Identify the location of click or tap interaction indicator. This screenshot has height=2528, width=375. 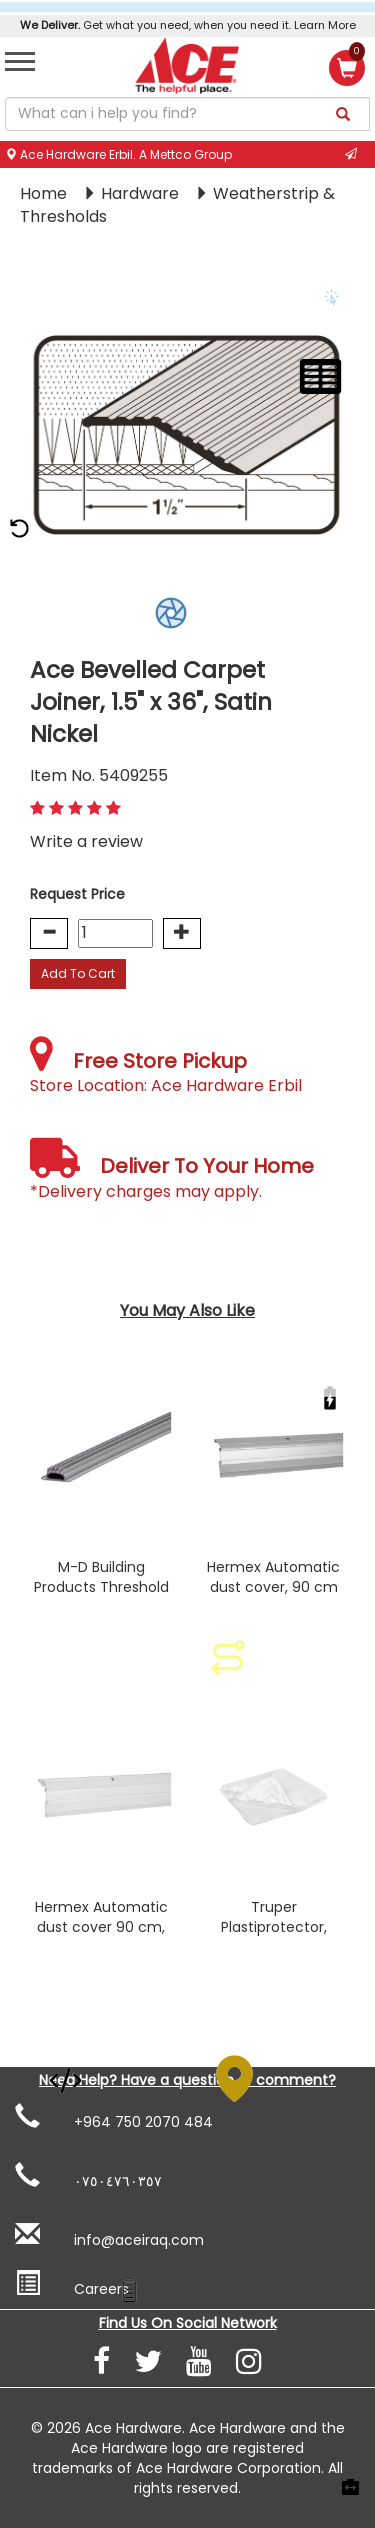
(331, 297).